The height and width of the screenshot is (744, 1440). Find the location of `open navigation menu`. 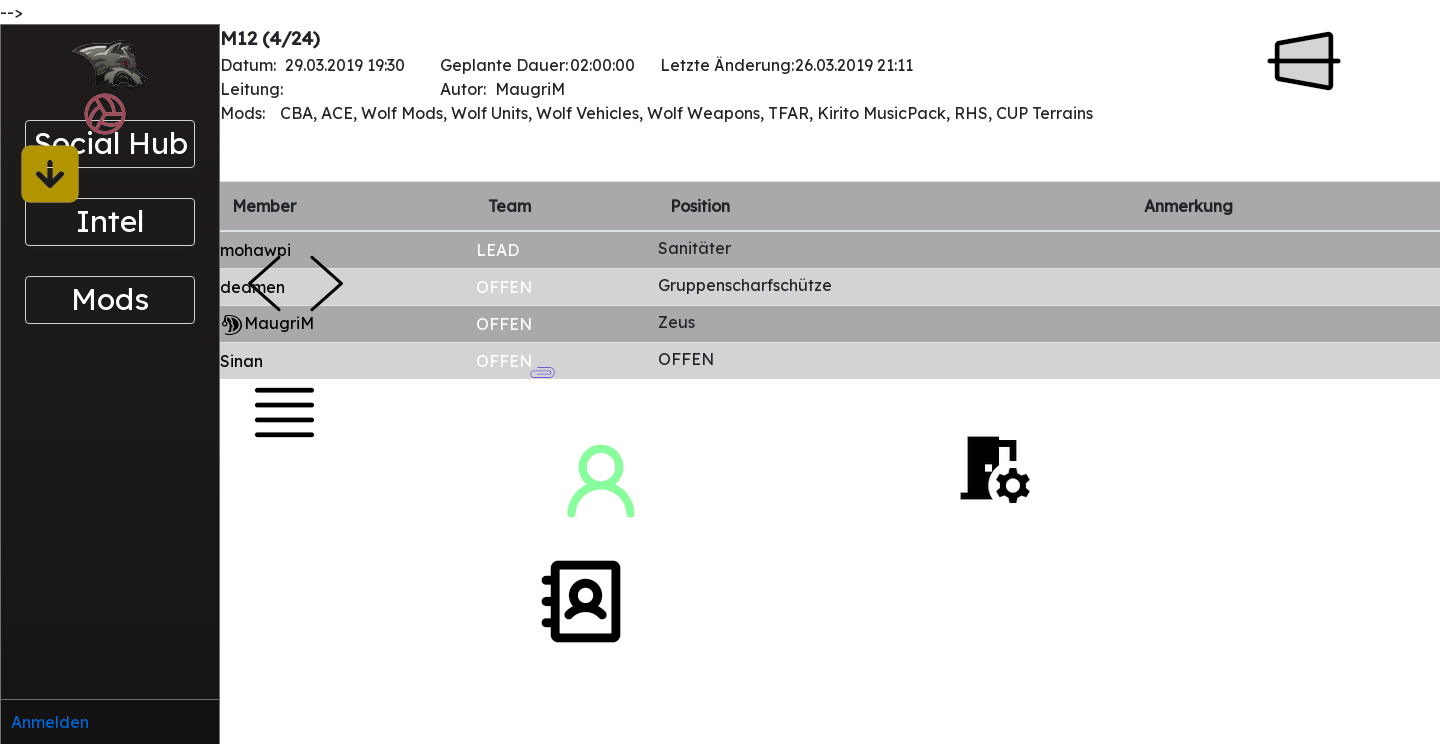

open navigation menu is located at coordinates (284, 412).